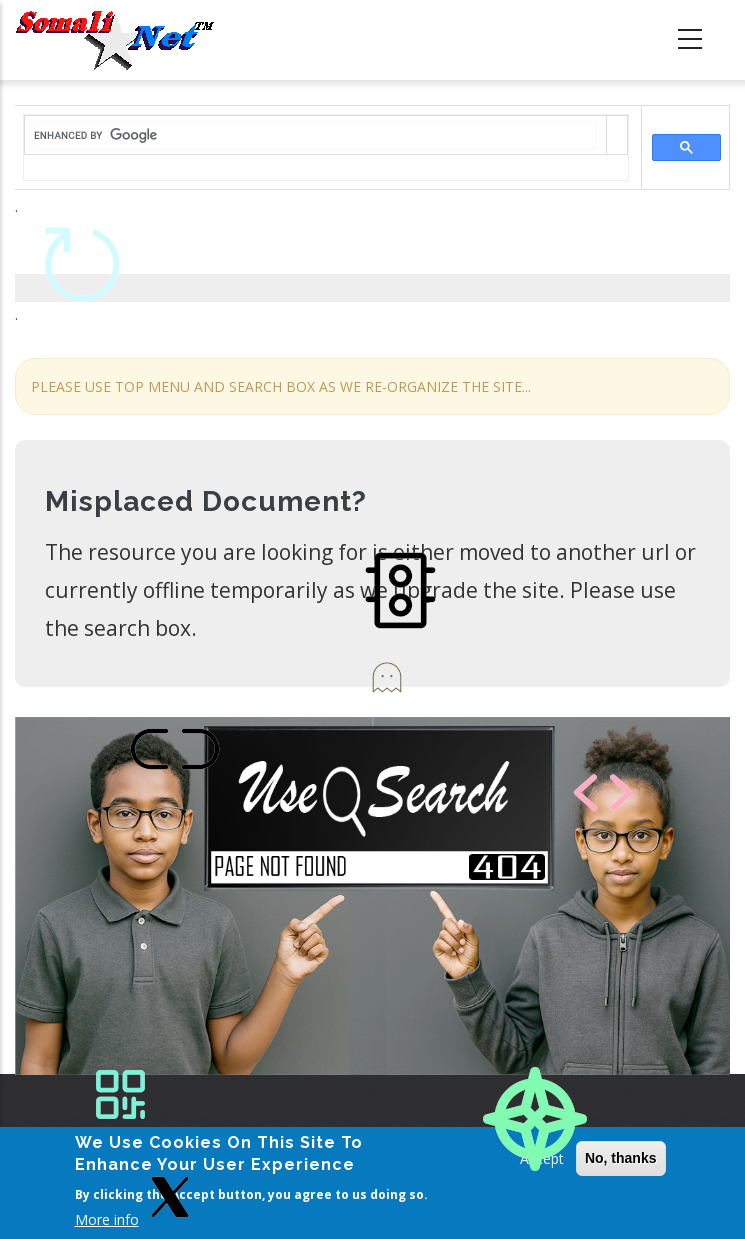  What do you see at coordinates (387, 678) in the screenshot?
I see `toggle ghost mode or invisible status` at bounding box center [387, 678].